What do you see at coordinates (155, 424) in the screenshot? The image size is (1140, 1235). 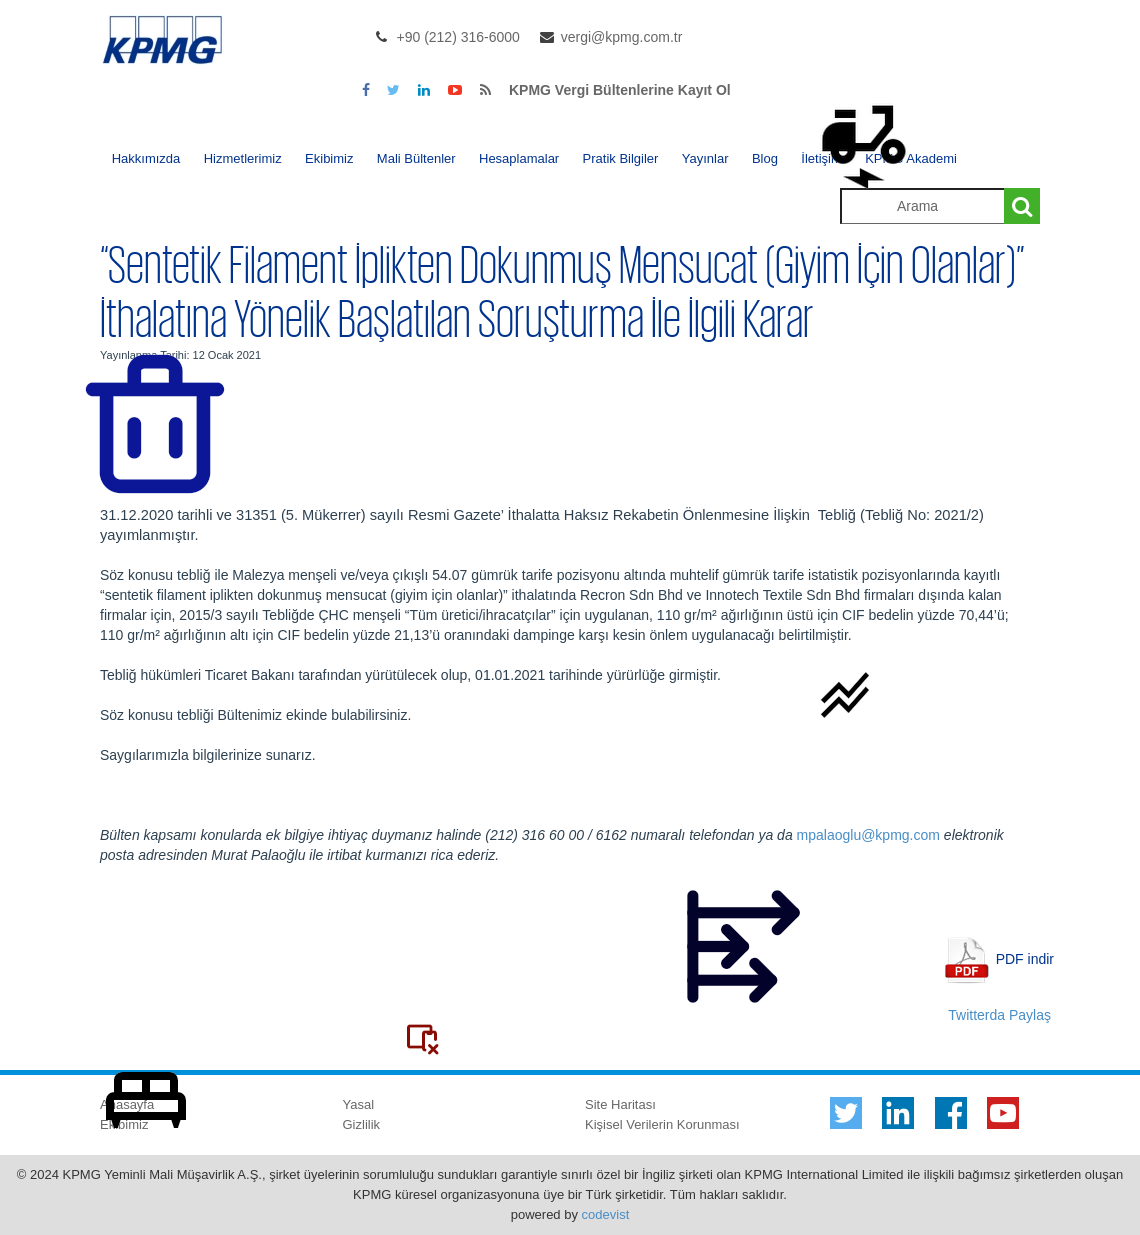 I see `delete selected item` at bounding box center [155, 424].